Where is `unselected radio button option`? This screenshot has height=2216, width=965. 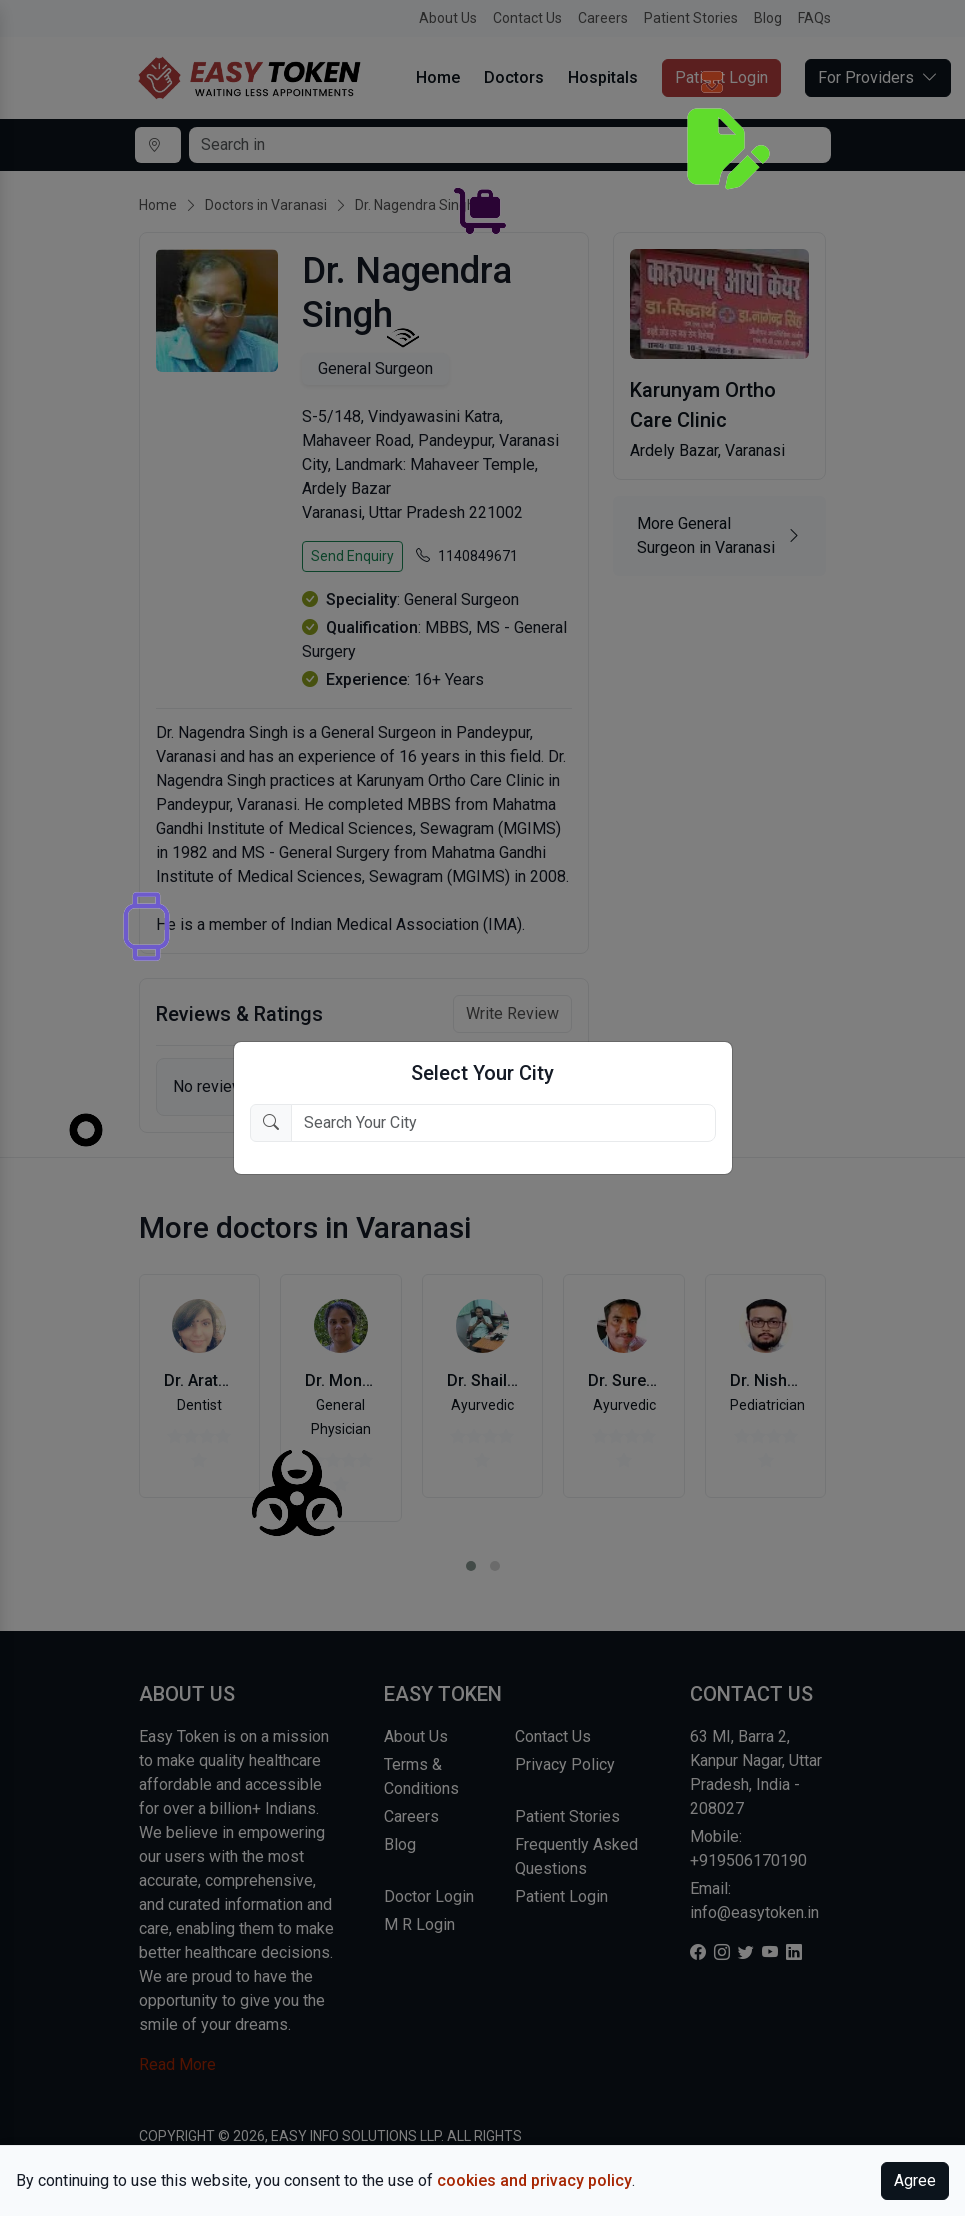 unselected radio button option is located at coordinates (86, 1130).